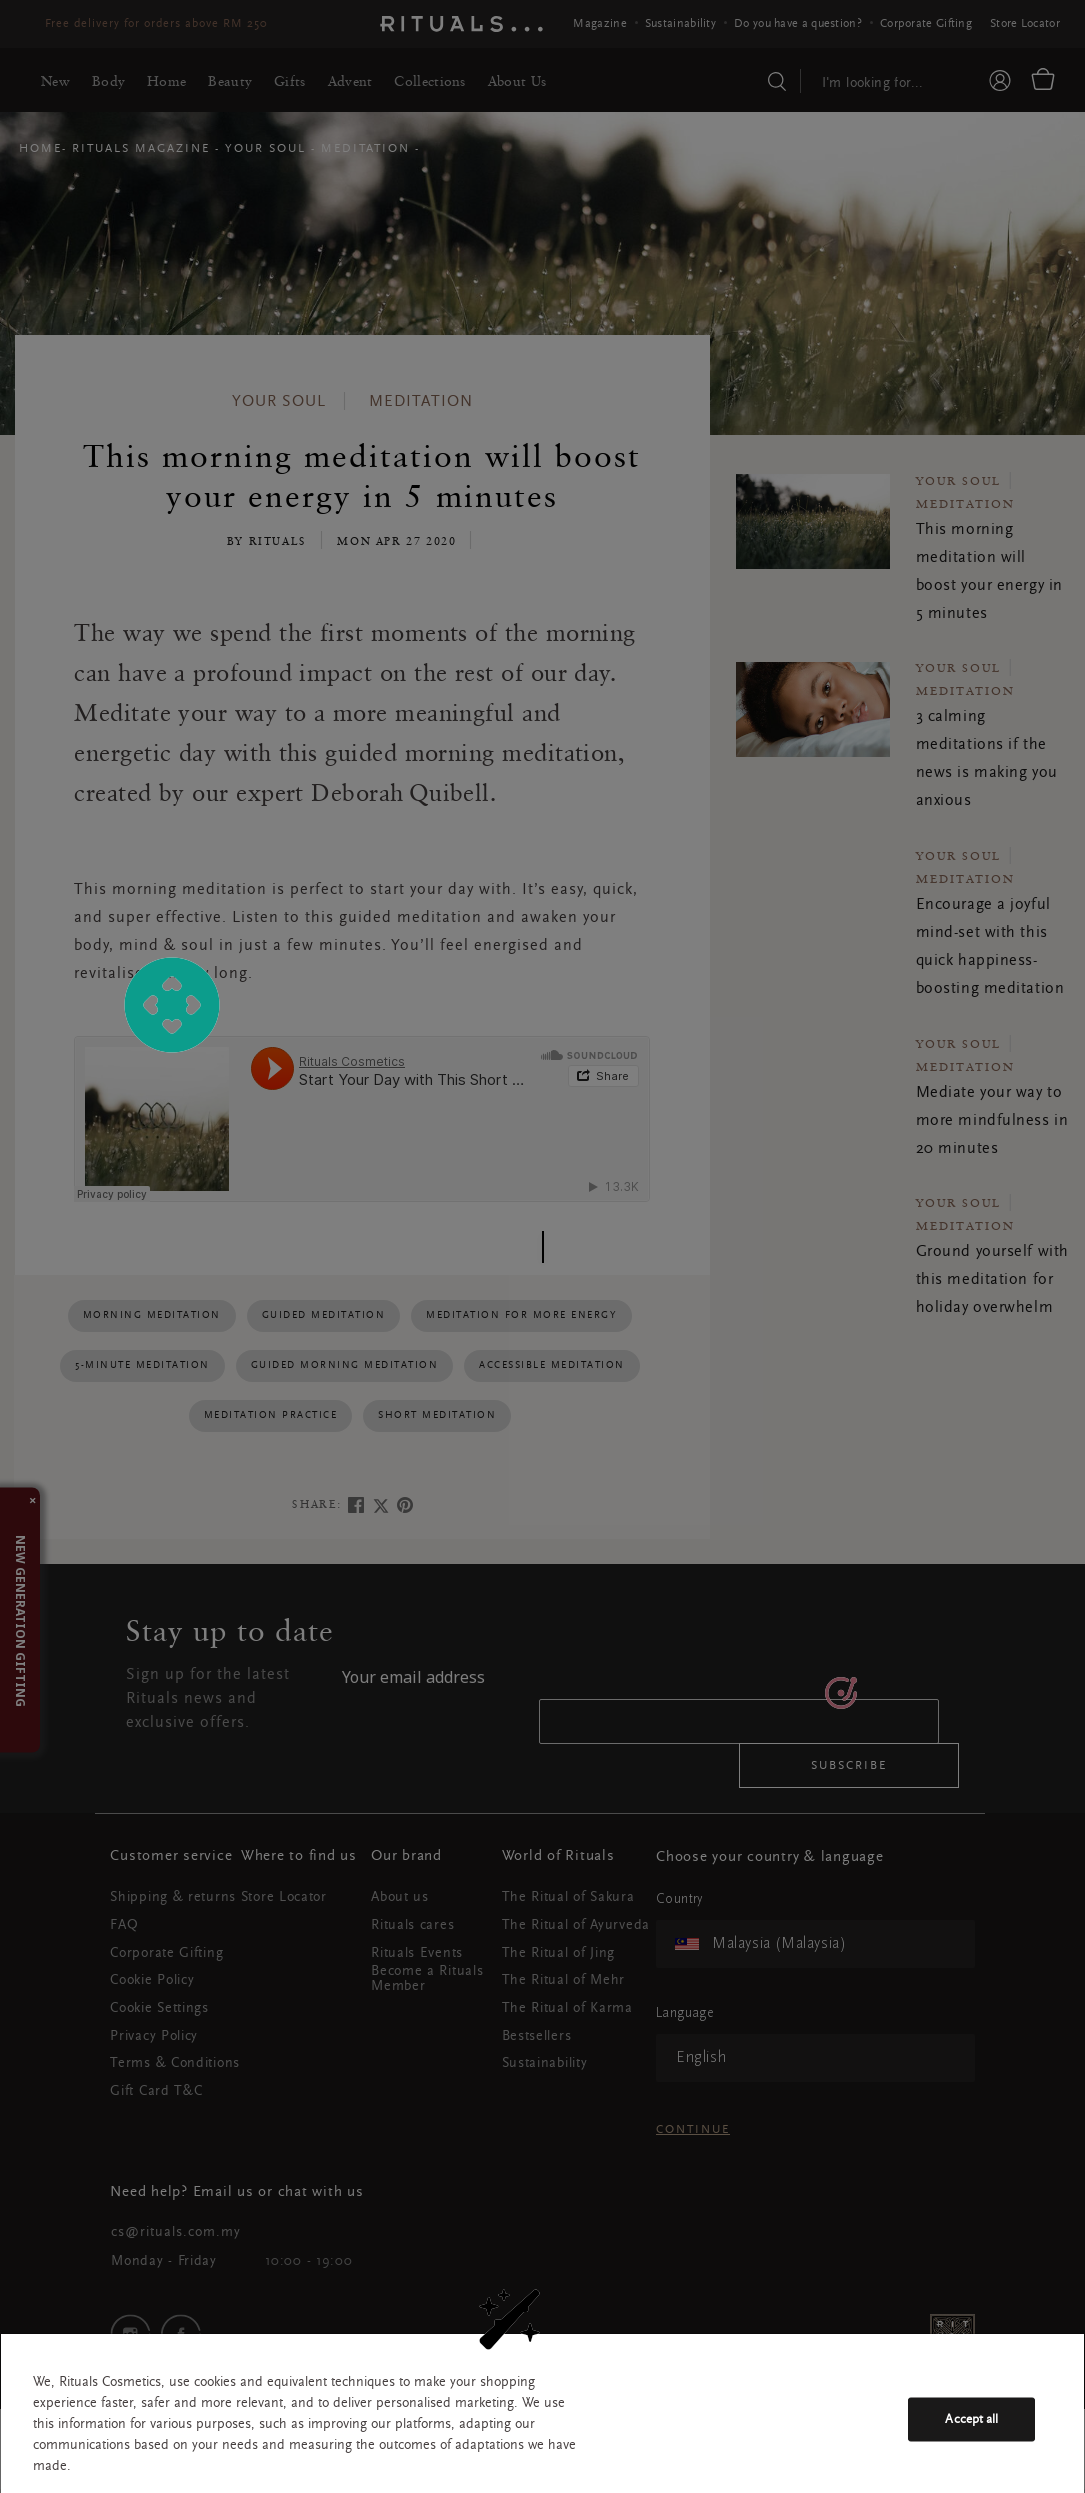  I want to click on expand or move content in all directions, so click(172, 1005).